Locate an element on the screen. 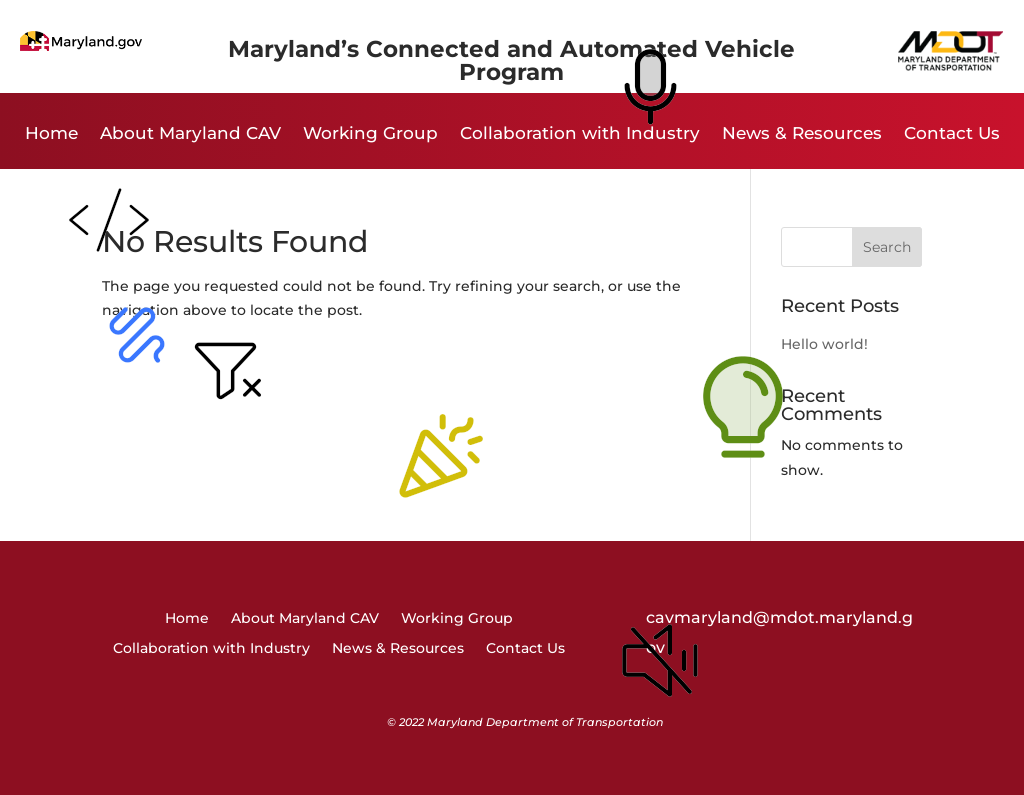 Image resolution: width=1024 pixels, height=795 pixels. mute audio or sound is located at coordinates (658, 660).